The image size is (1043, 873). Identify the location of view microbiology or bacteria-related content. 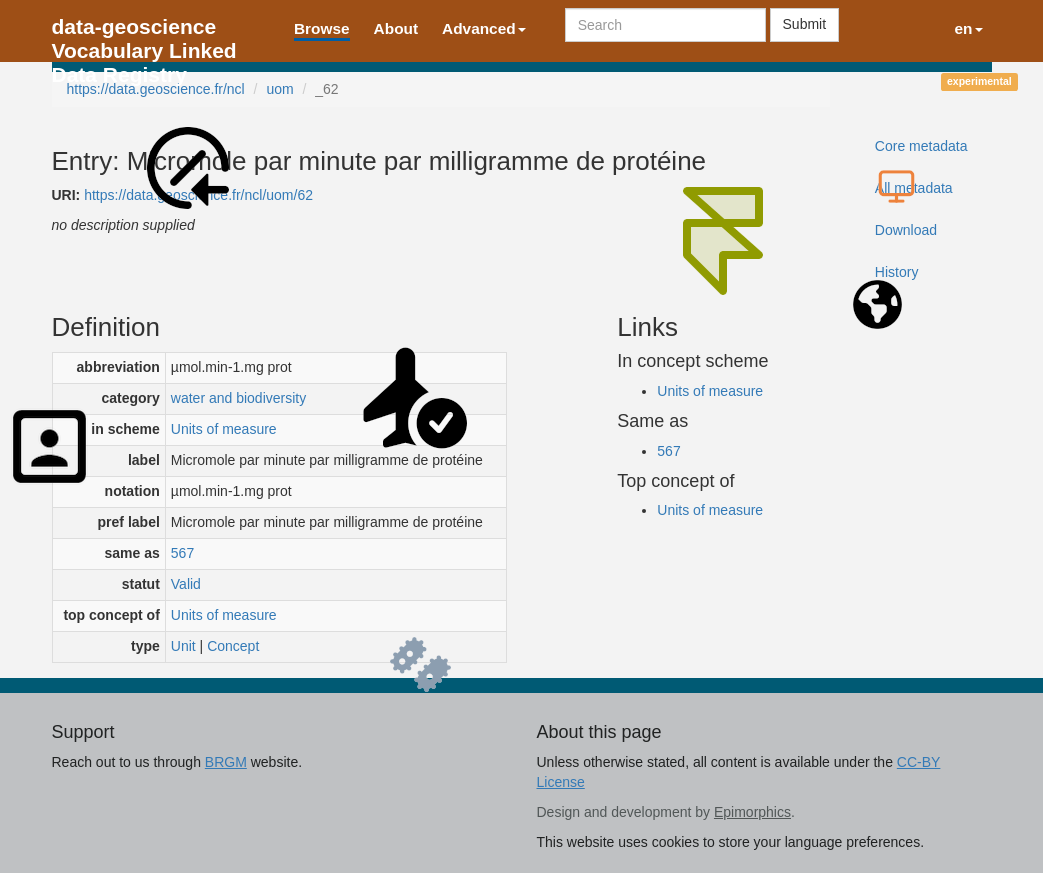
(420, 664).